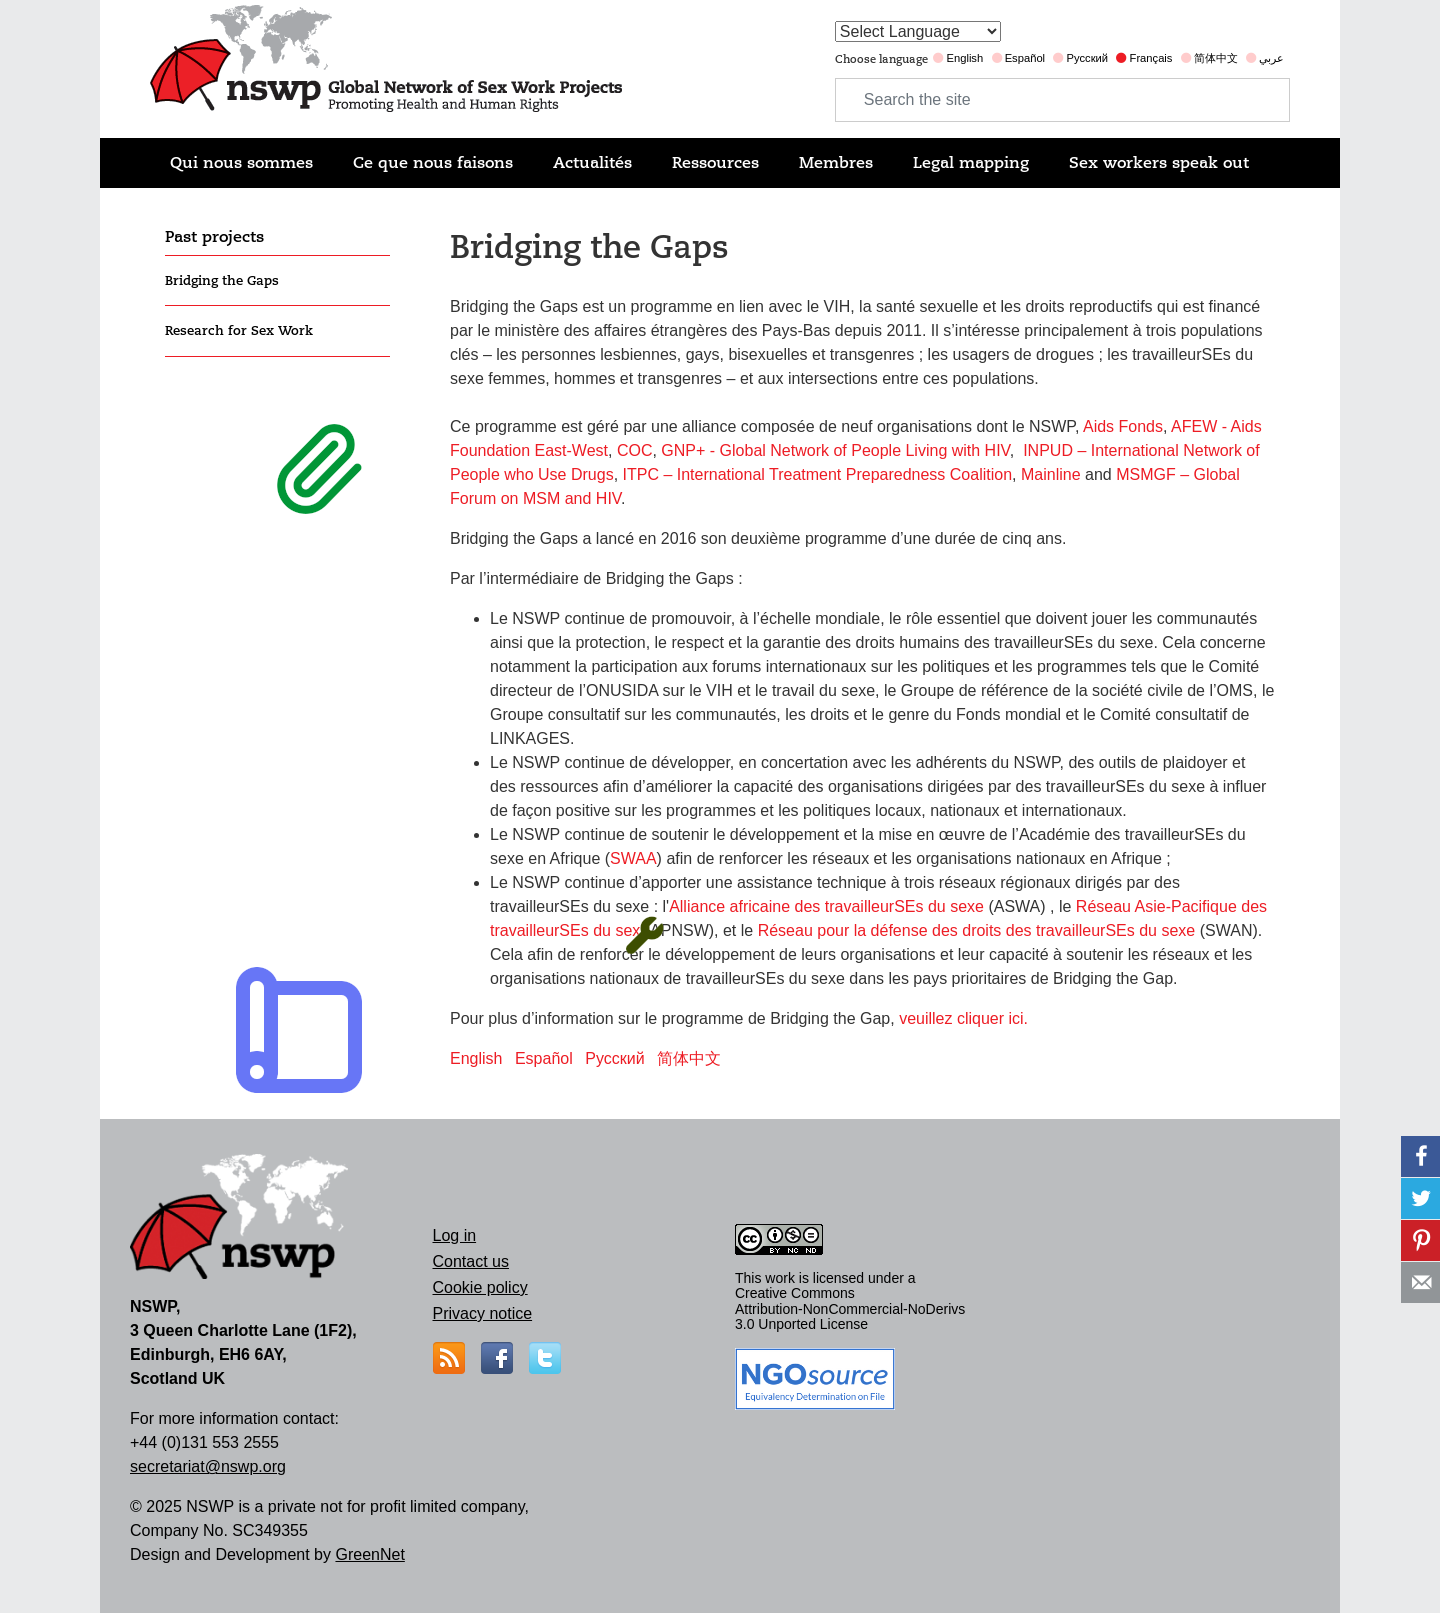 The width and height of the screenshot is (1440, 1613). I want to click on attach a file to your message, so click(318, 469).